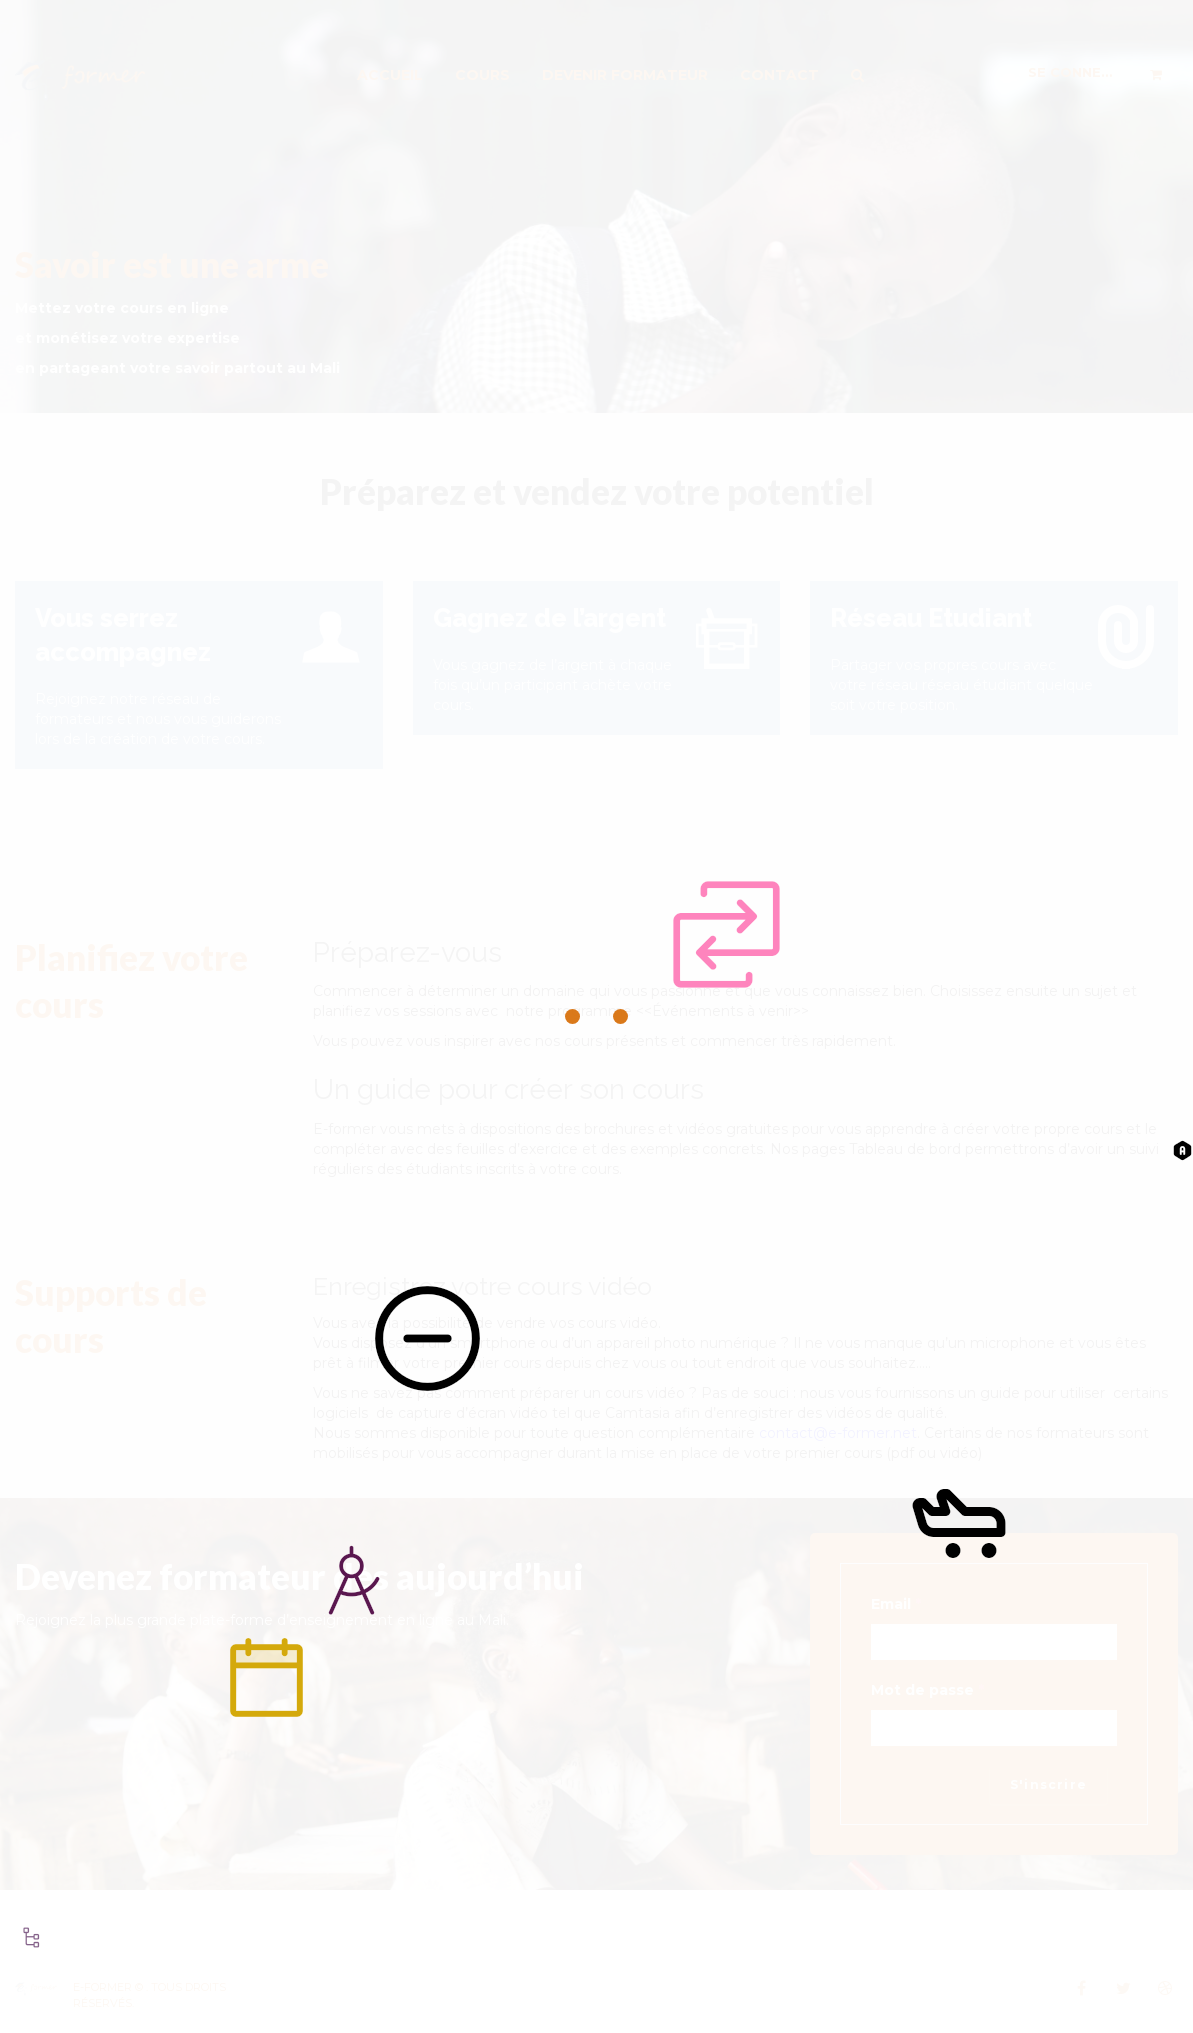  What do you see at coordinates (427, 1338) in the screenshot?
I see `remove an item from a list` at bounding box center [427, 1338].